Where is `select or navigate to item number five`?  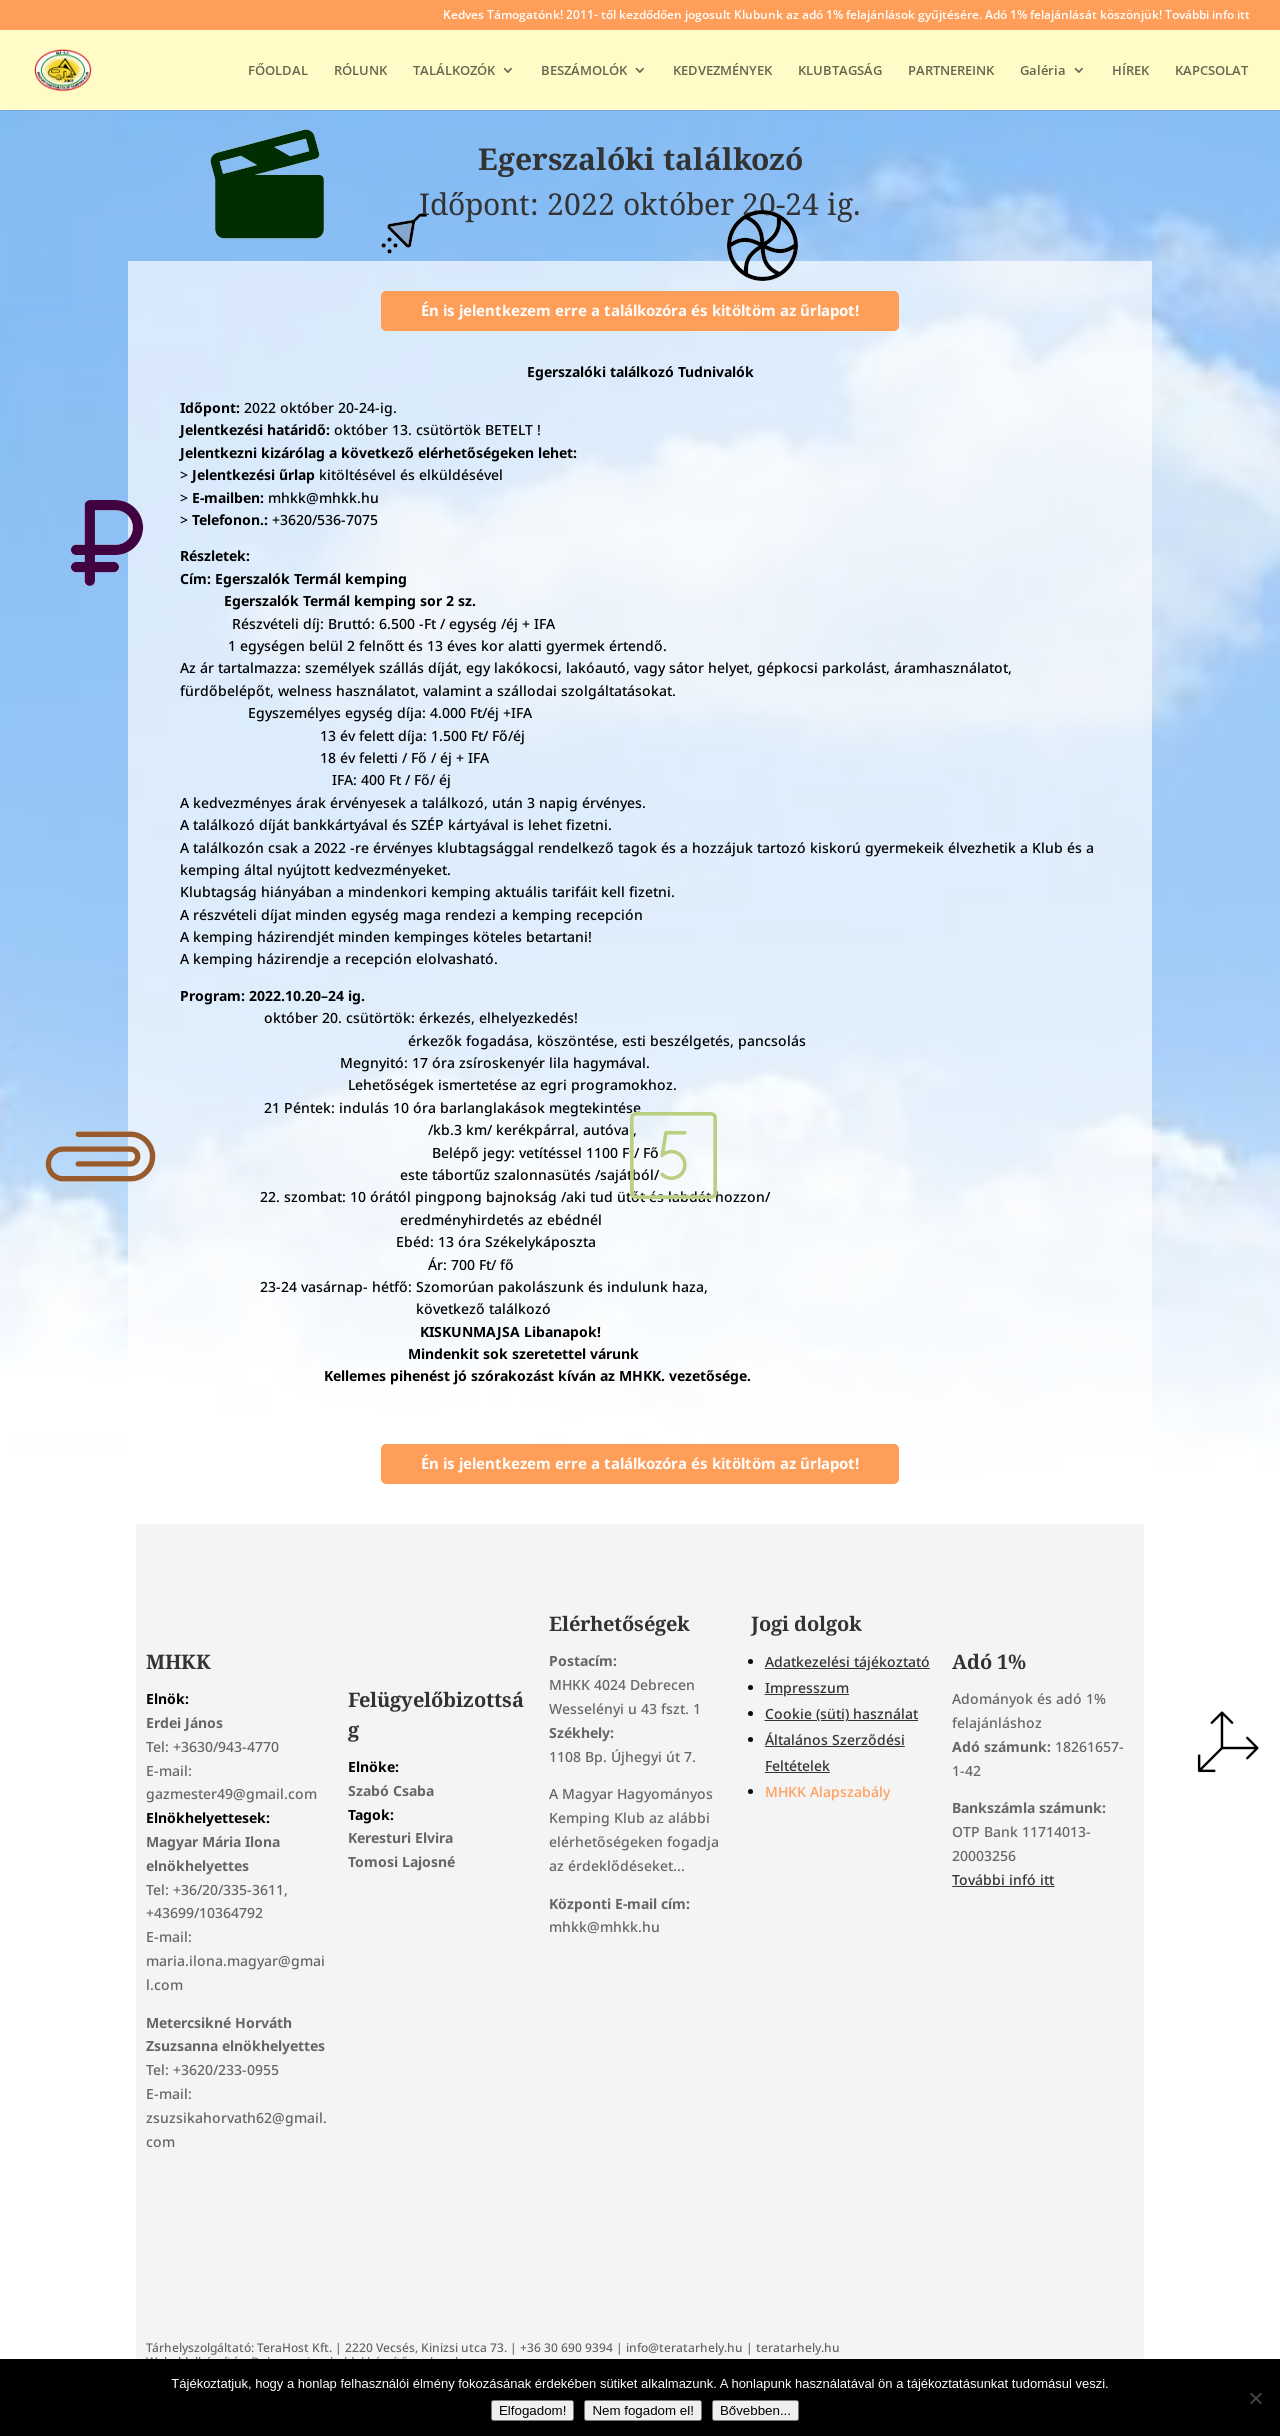 select or navigate to item number five is located at coordinates (673, 1155).